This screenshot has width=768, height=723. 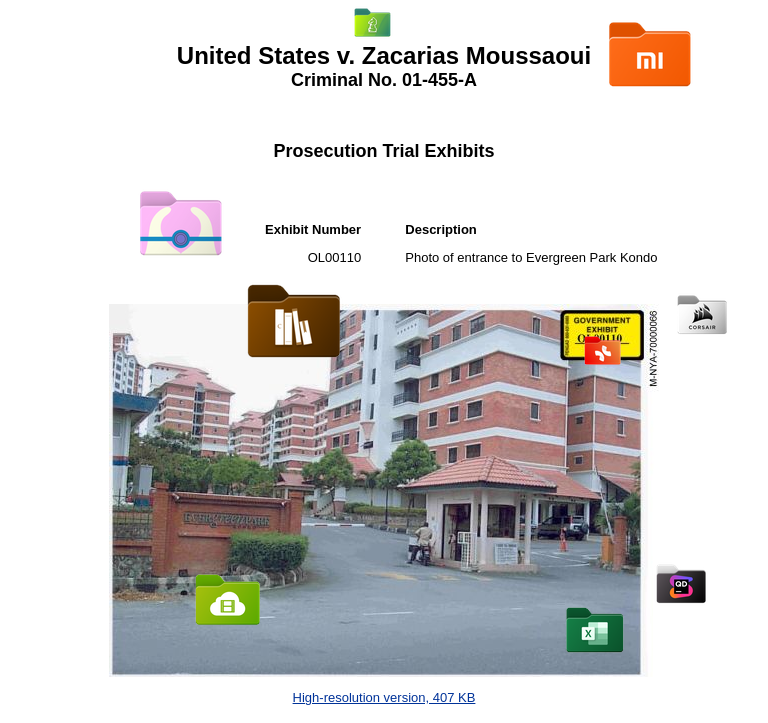 What do you see at coordinates (594, 631) in the screenshot?
I see `open folder containing excel spreadsheets` at bounding box center [594, 631].